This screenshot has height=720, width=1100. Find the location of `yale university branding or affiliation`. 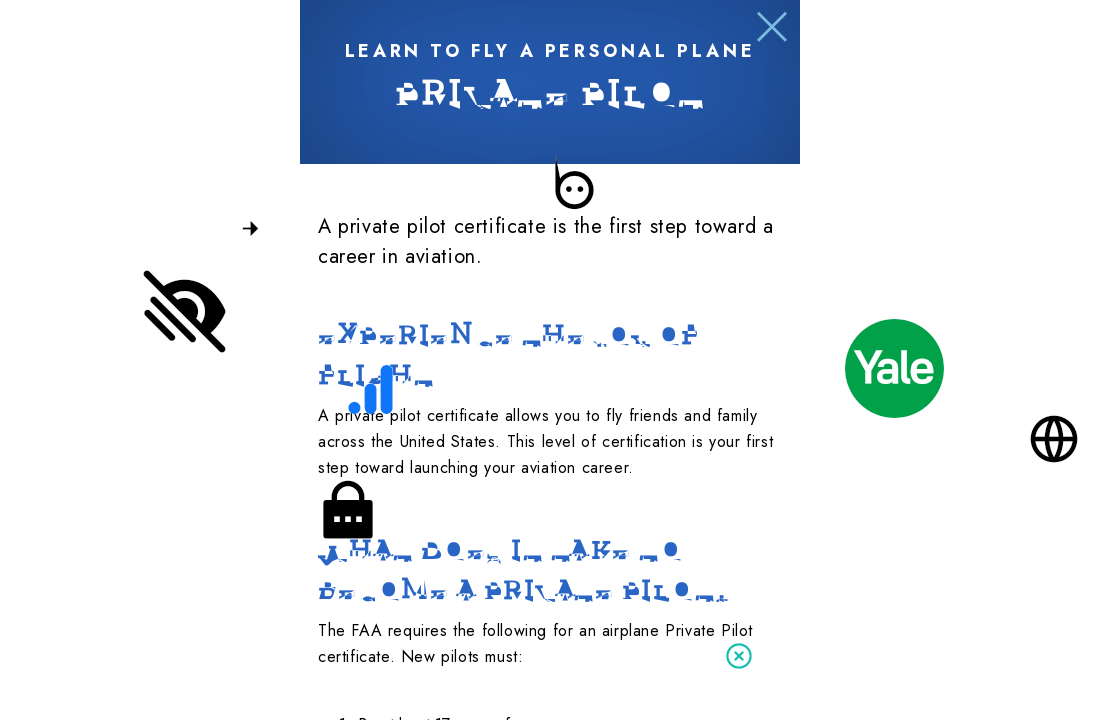

yale university branding or affiliation is located at coordinates (894, 368).